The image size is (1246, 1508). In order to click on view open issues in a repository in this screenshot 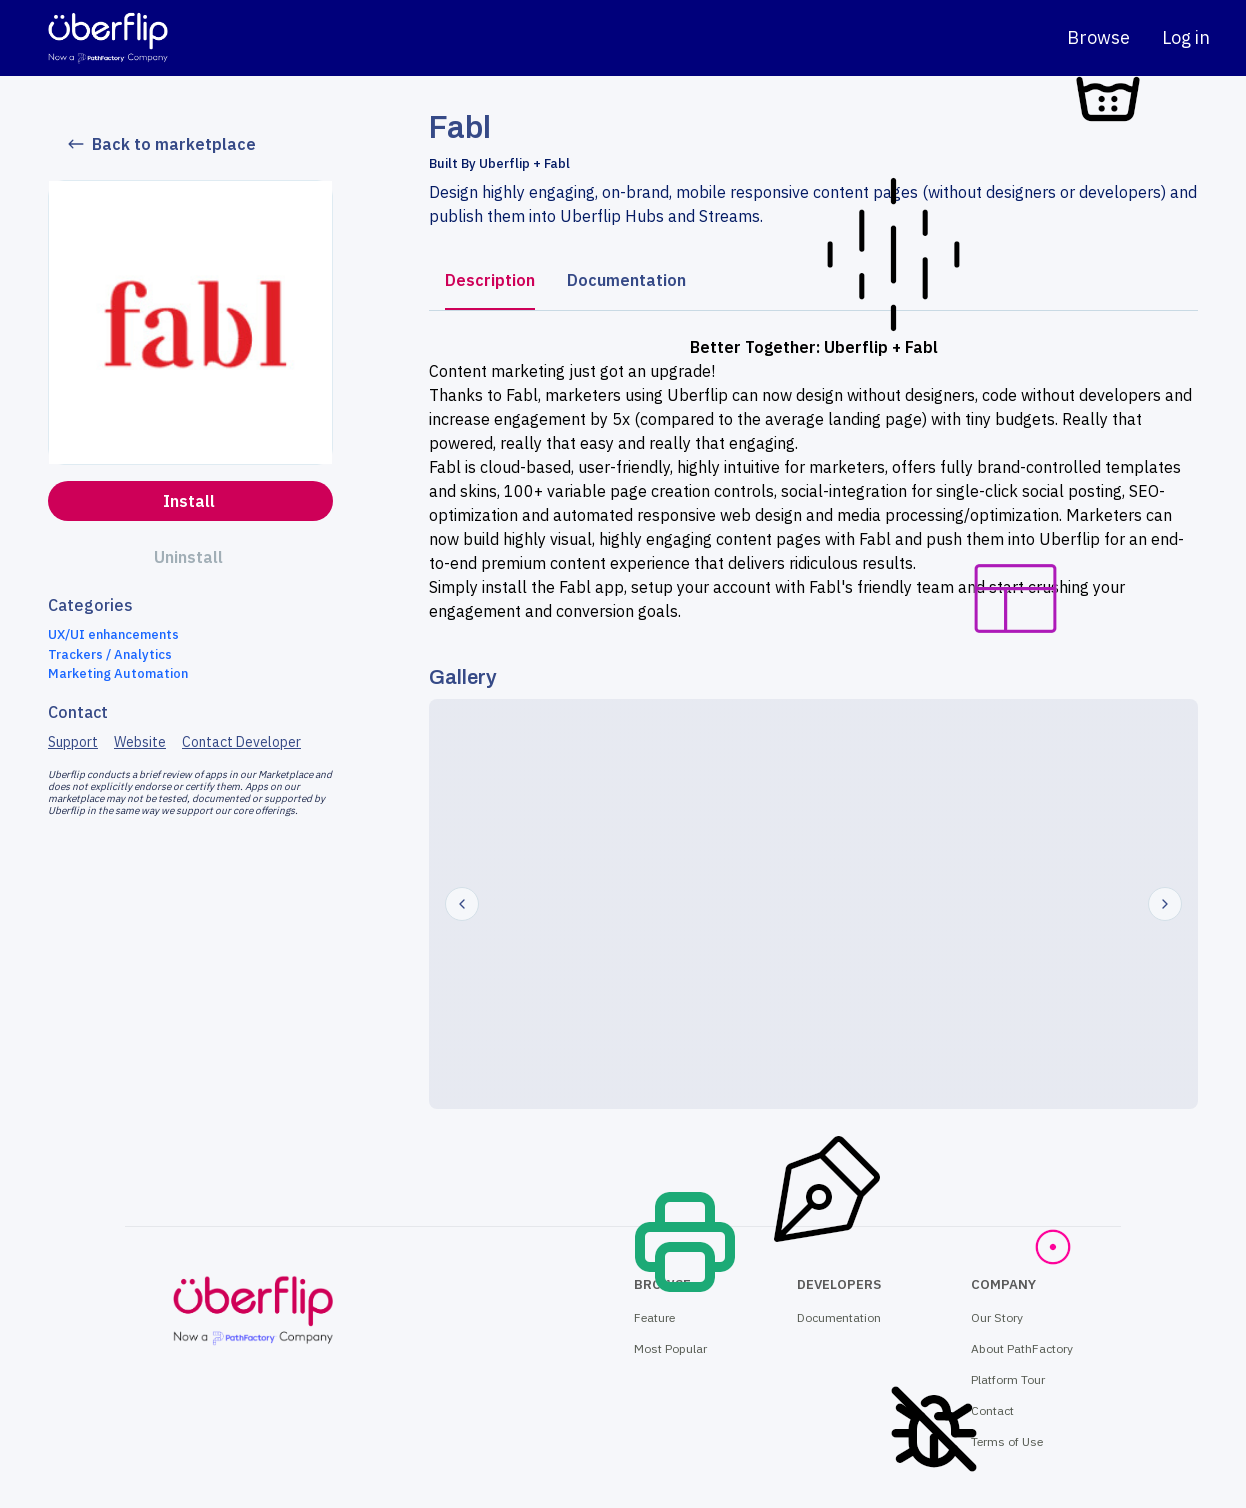, I will do `click(1053, 1247)`.